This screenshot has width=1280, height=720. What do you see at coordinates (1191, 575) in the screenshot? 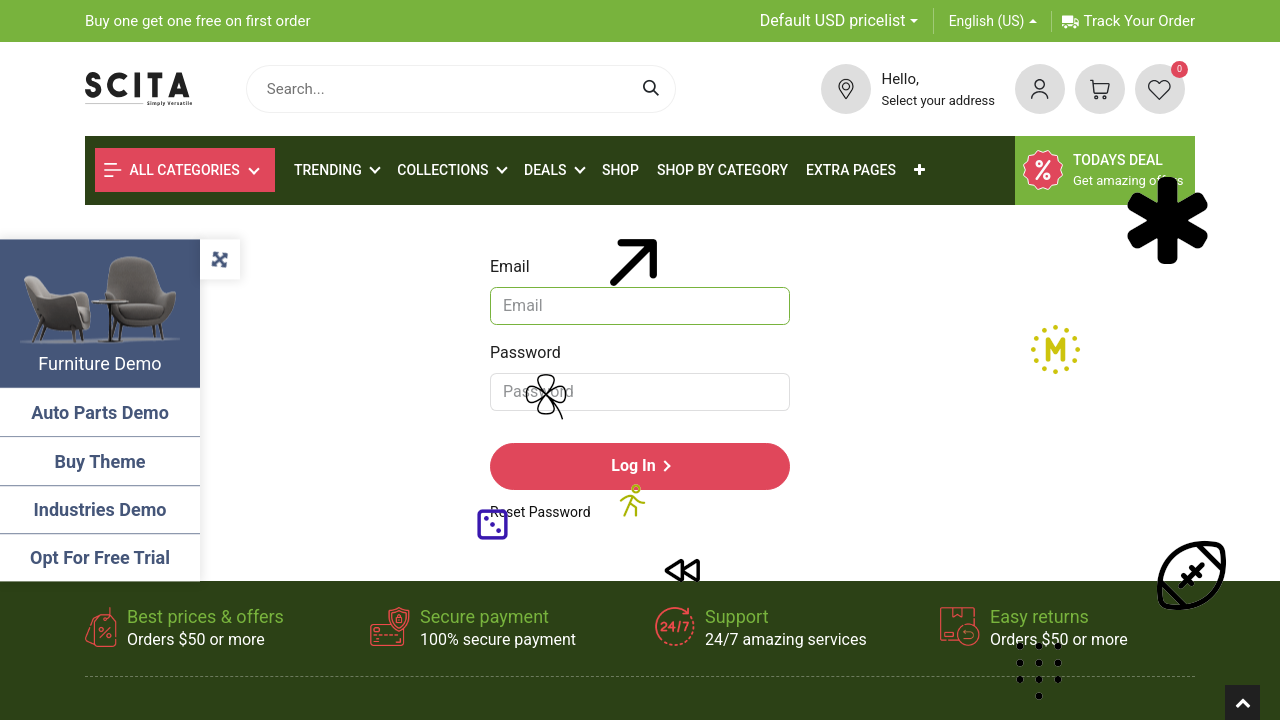
I see `access sports scores and updates` at bounding box center [1191, 575].